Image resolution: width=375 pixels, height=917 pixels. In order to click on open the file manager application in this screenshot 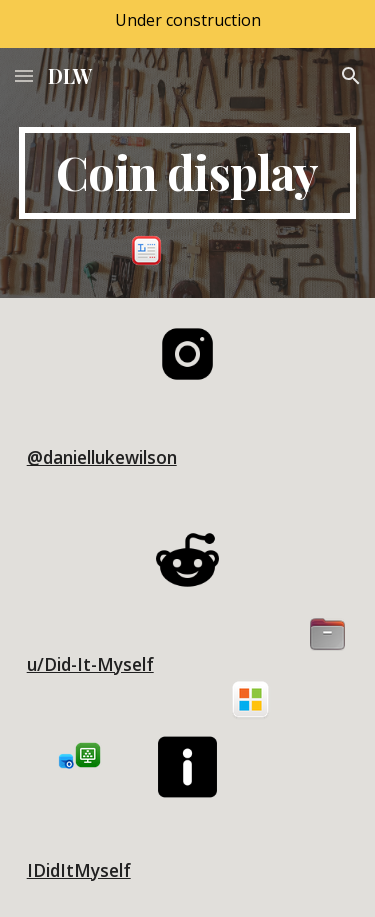, I will do `click(327, 633)`.